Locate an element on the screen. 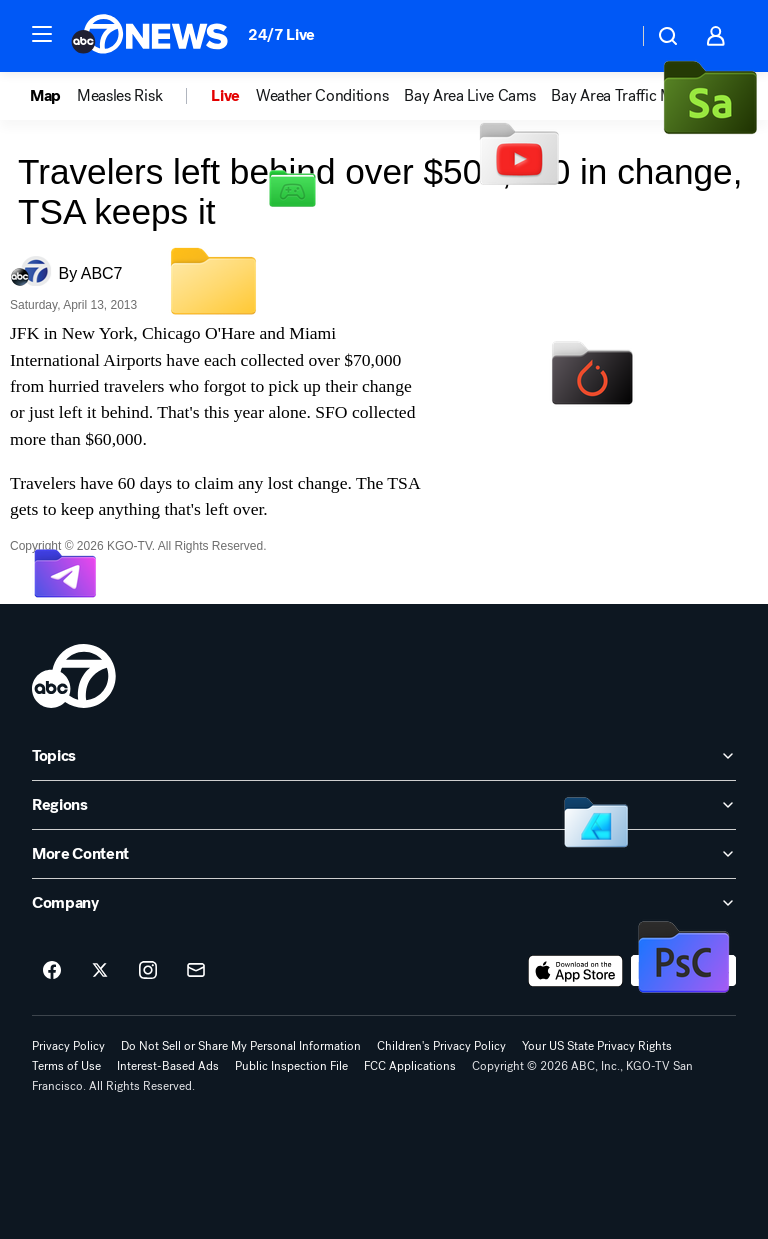  open folder containing adobe photoshop classic files is located at coordinates (683, 959).